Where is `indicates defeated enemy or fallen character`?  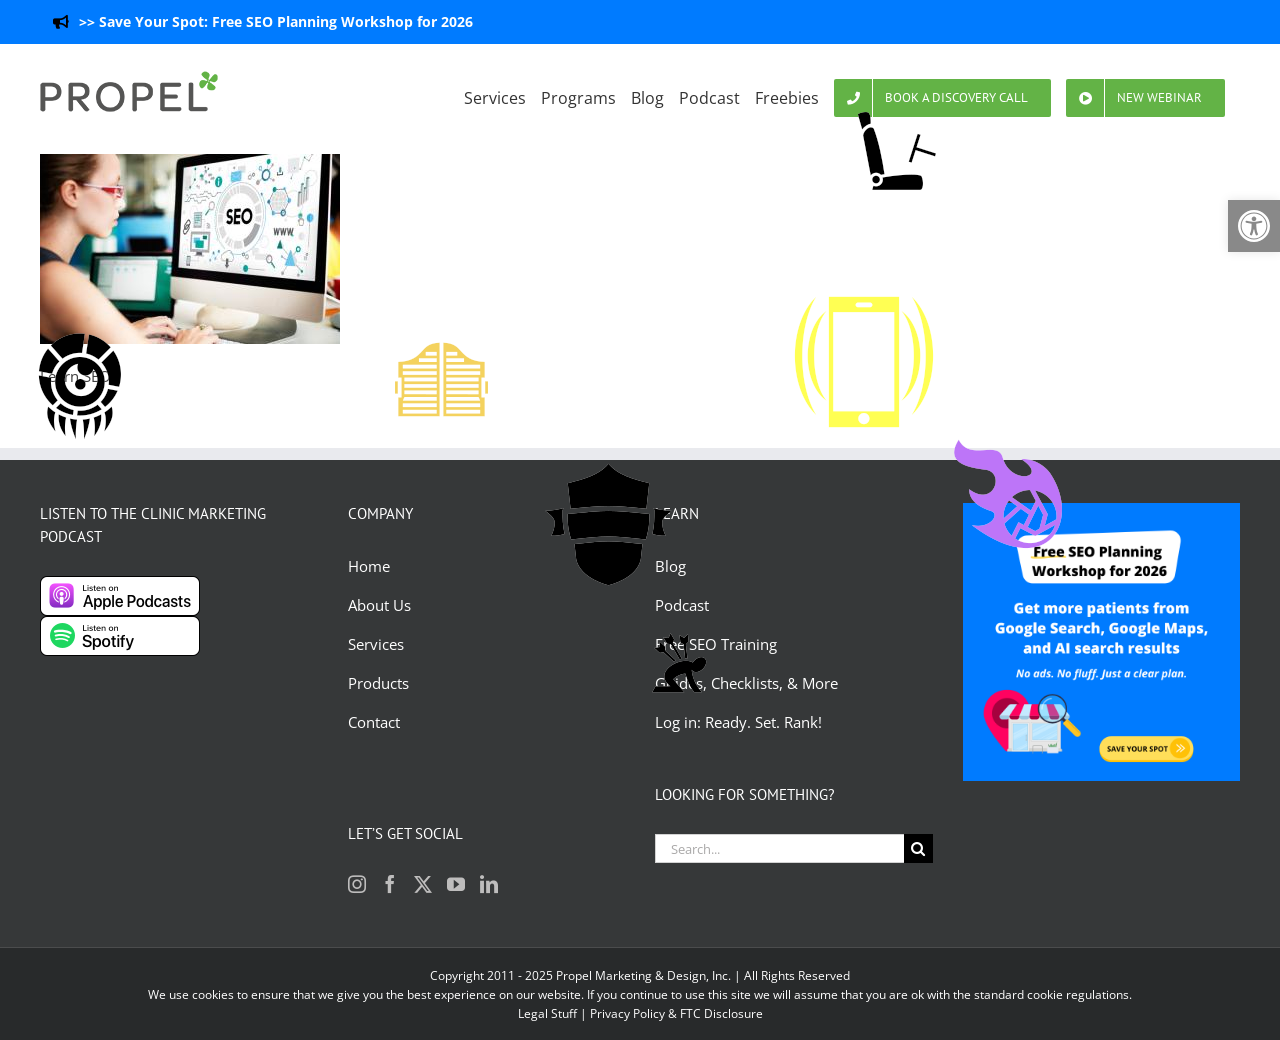 indicates defeated enemy or fallen character is located at coordinates (679, 662).